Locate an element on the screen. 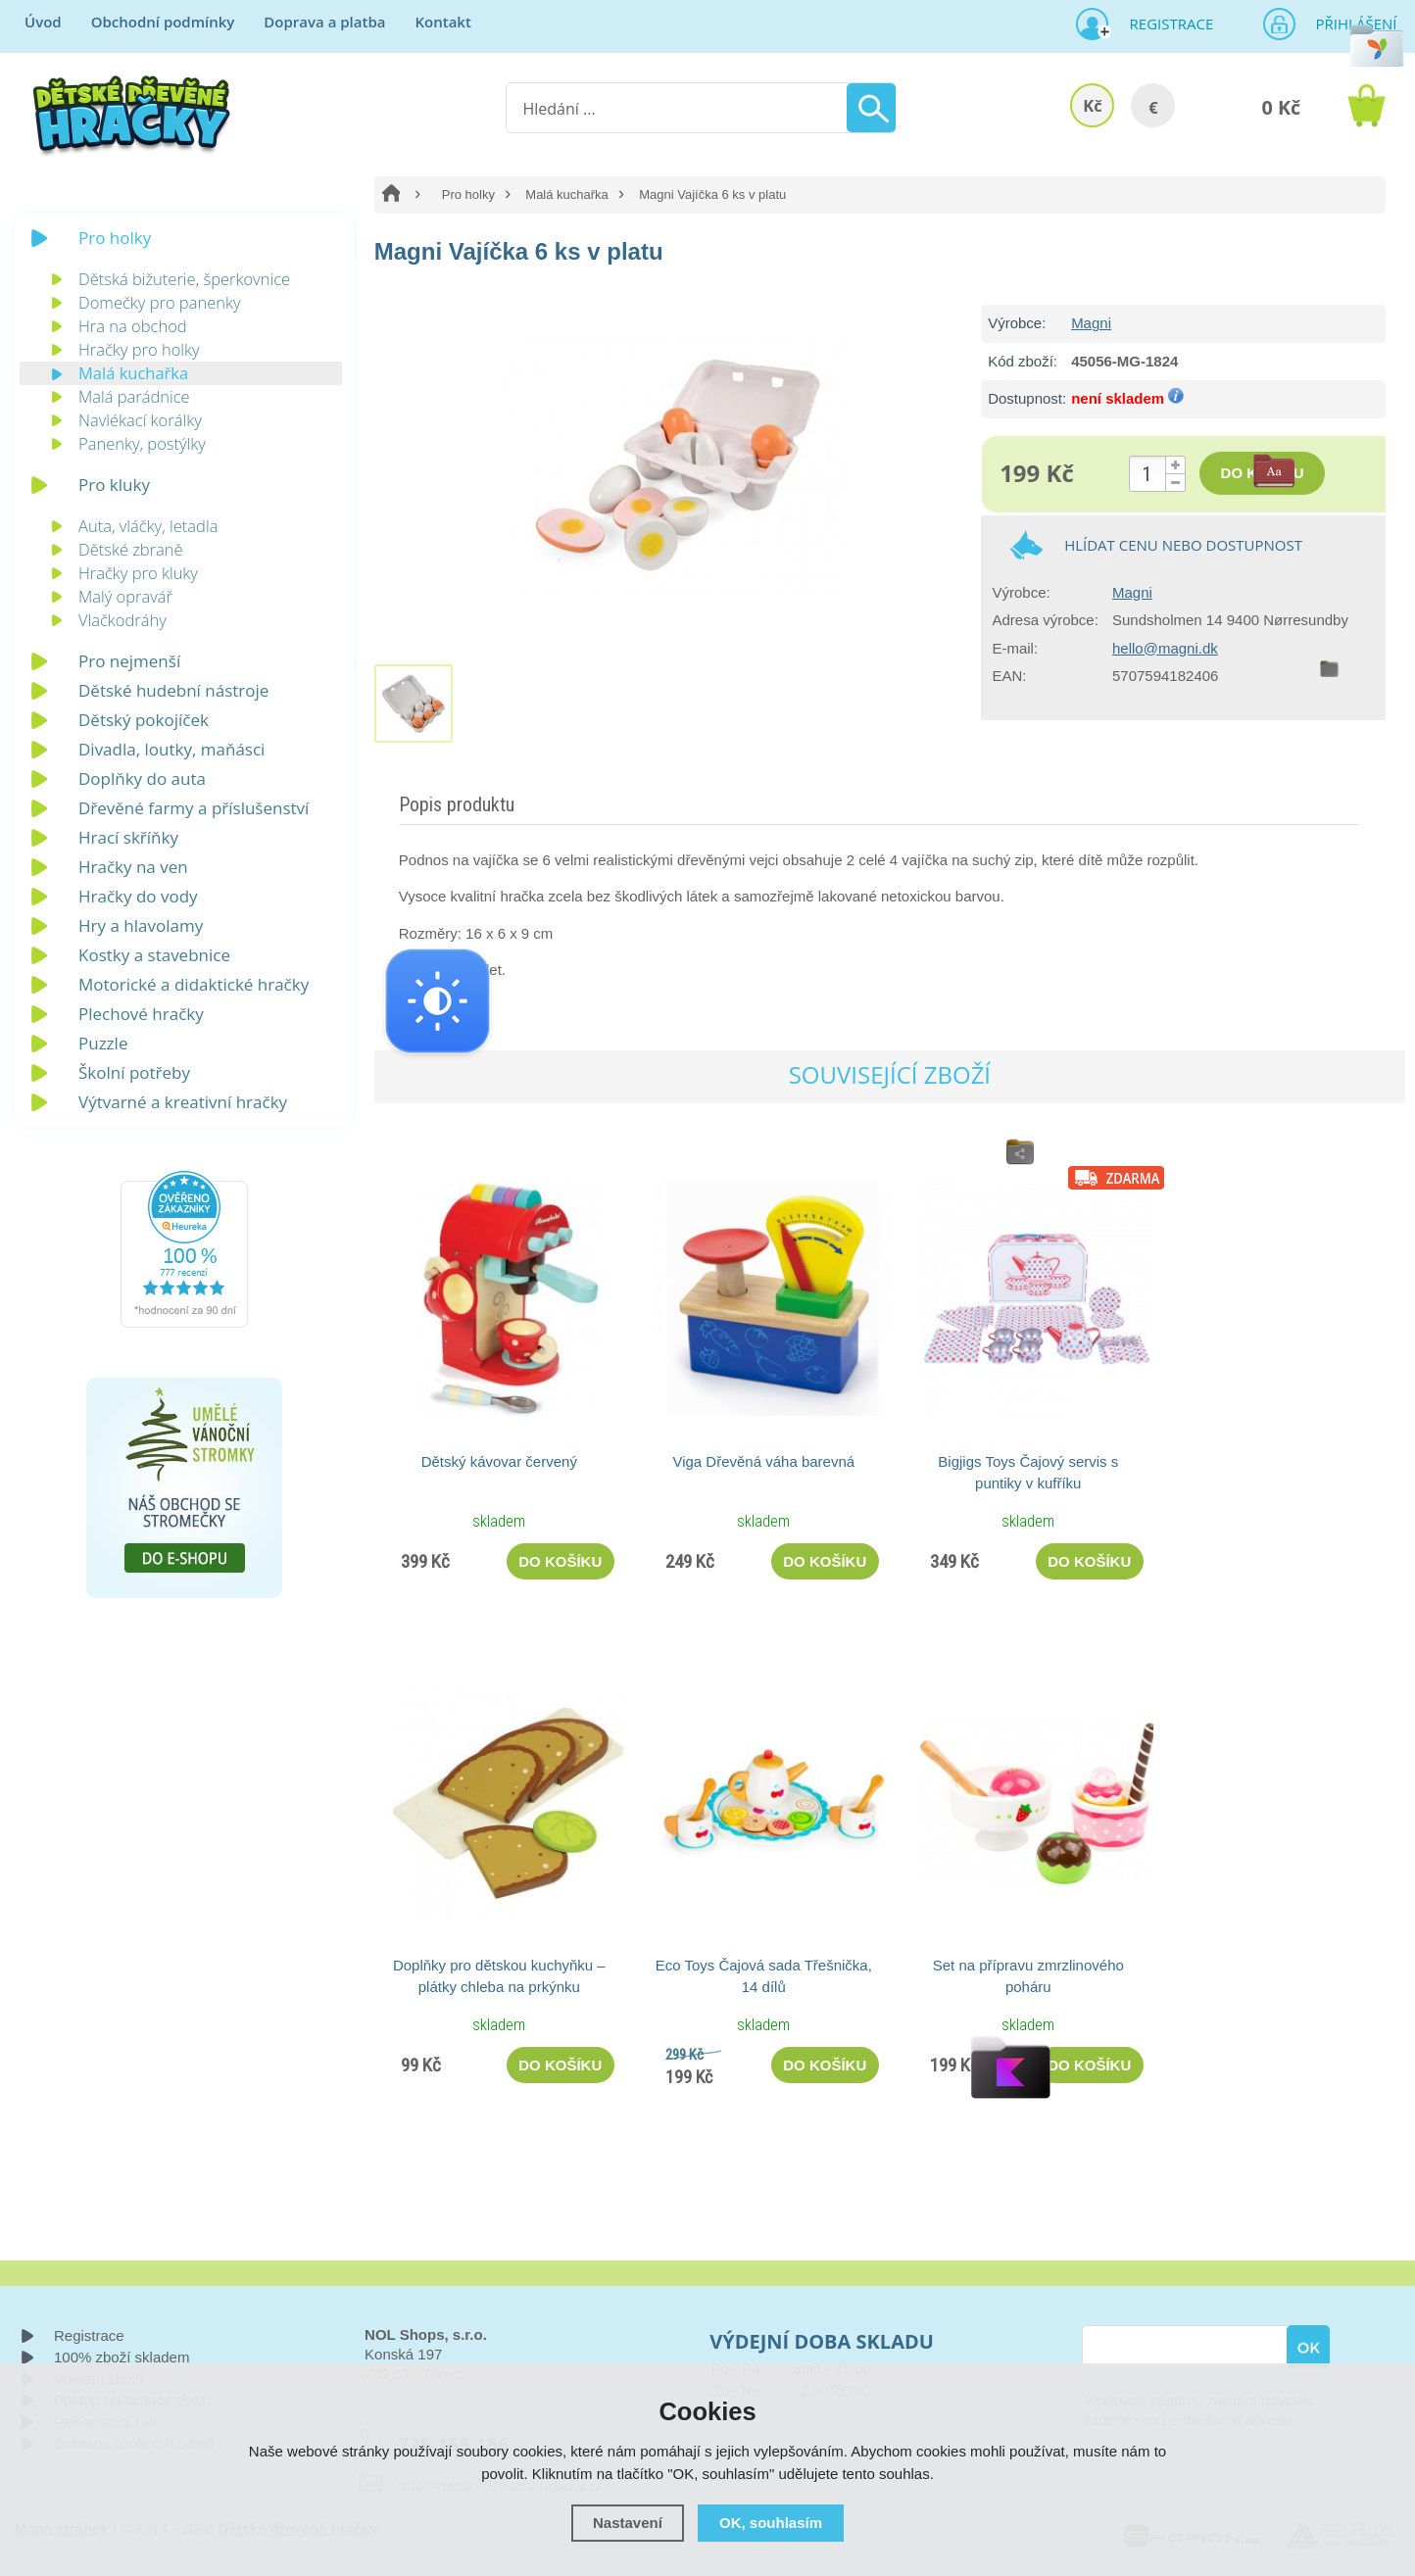 Image resolution: width=1415 pixels, height=2576 pixels. open yii2 framework project folder is located at coordinates (1377, 47).